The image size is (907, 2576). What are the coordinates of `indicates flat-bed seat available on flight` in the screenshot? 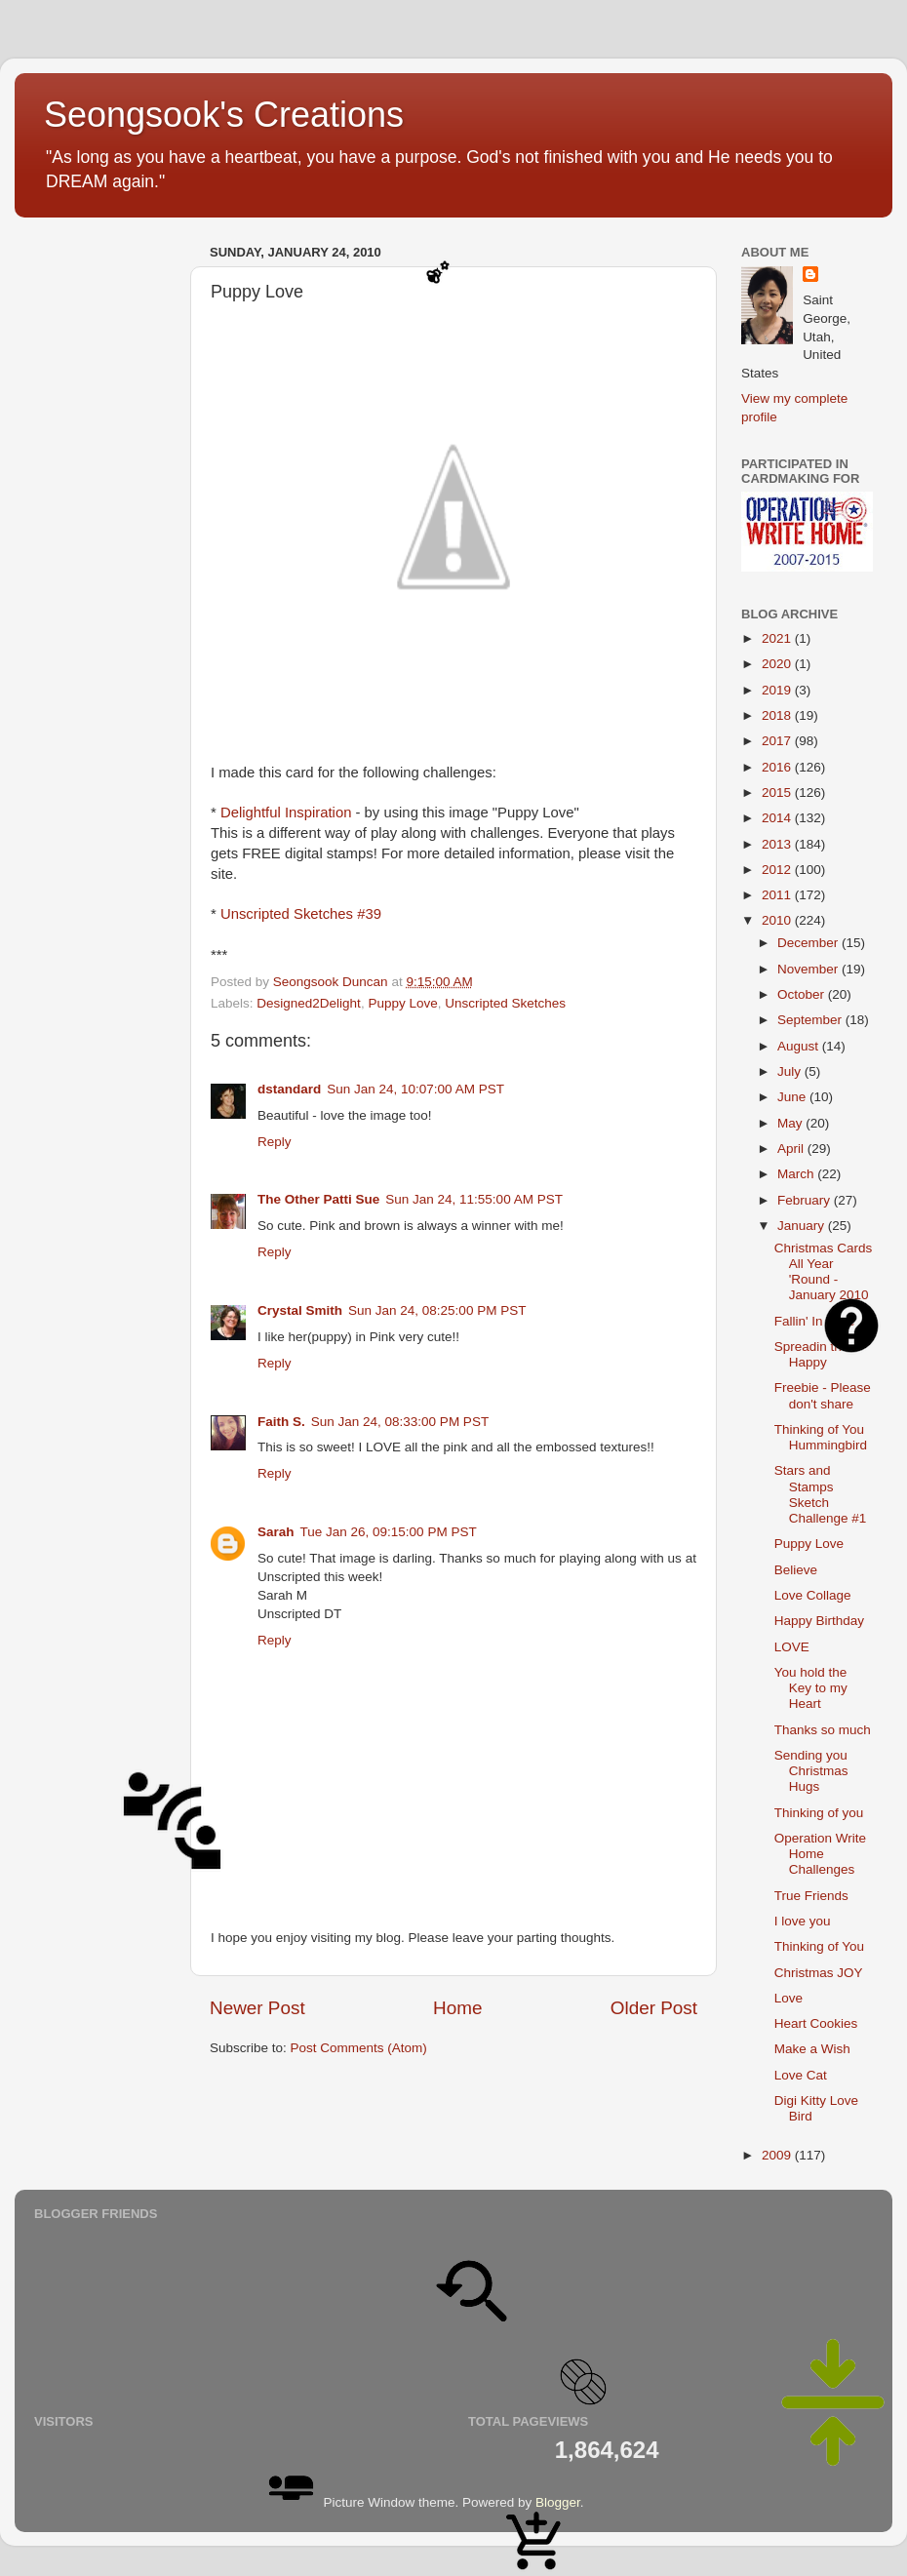 It's located at (291, 2486).